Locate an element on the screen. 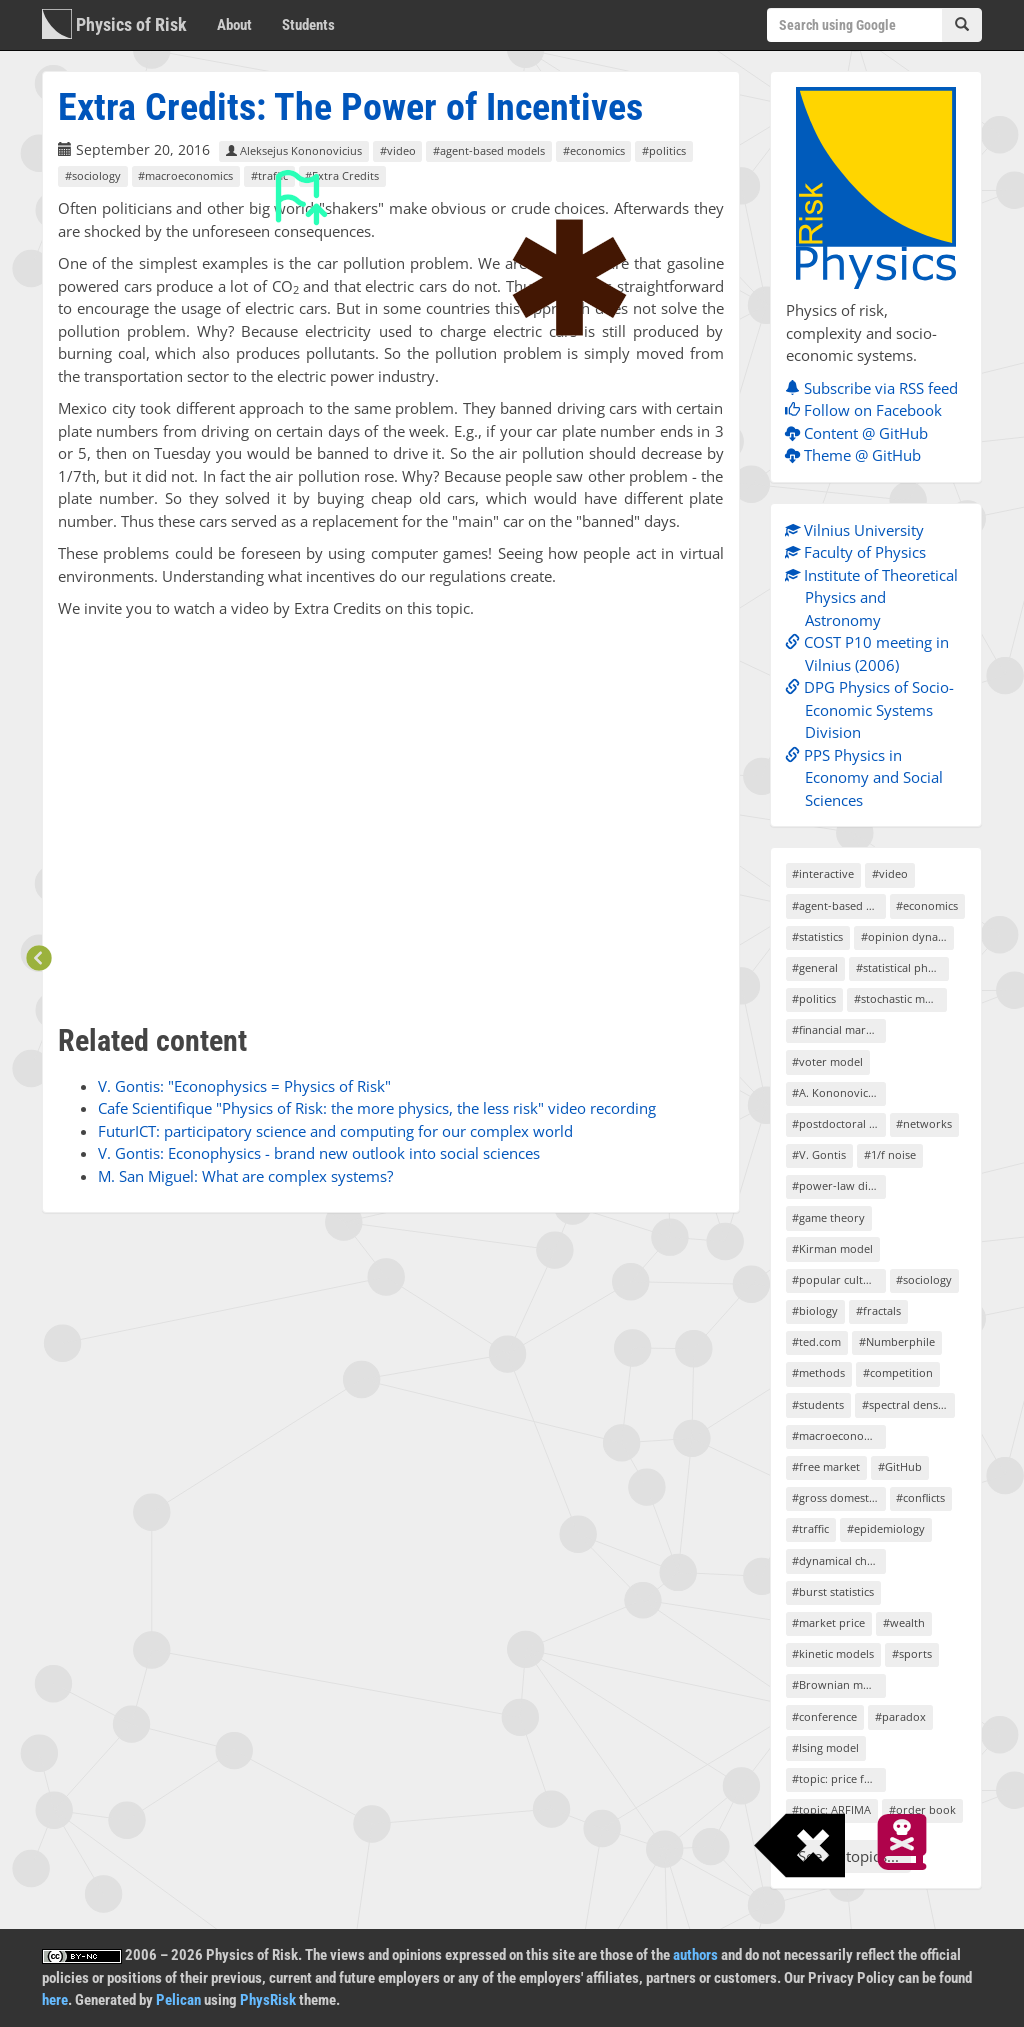 The image size is (1024, 2027). go back to the previous screen is located at coordinates (39, 958).